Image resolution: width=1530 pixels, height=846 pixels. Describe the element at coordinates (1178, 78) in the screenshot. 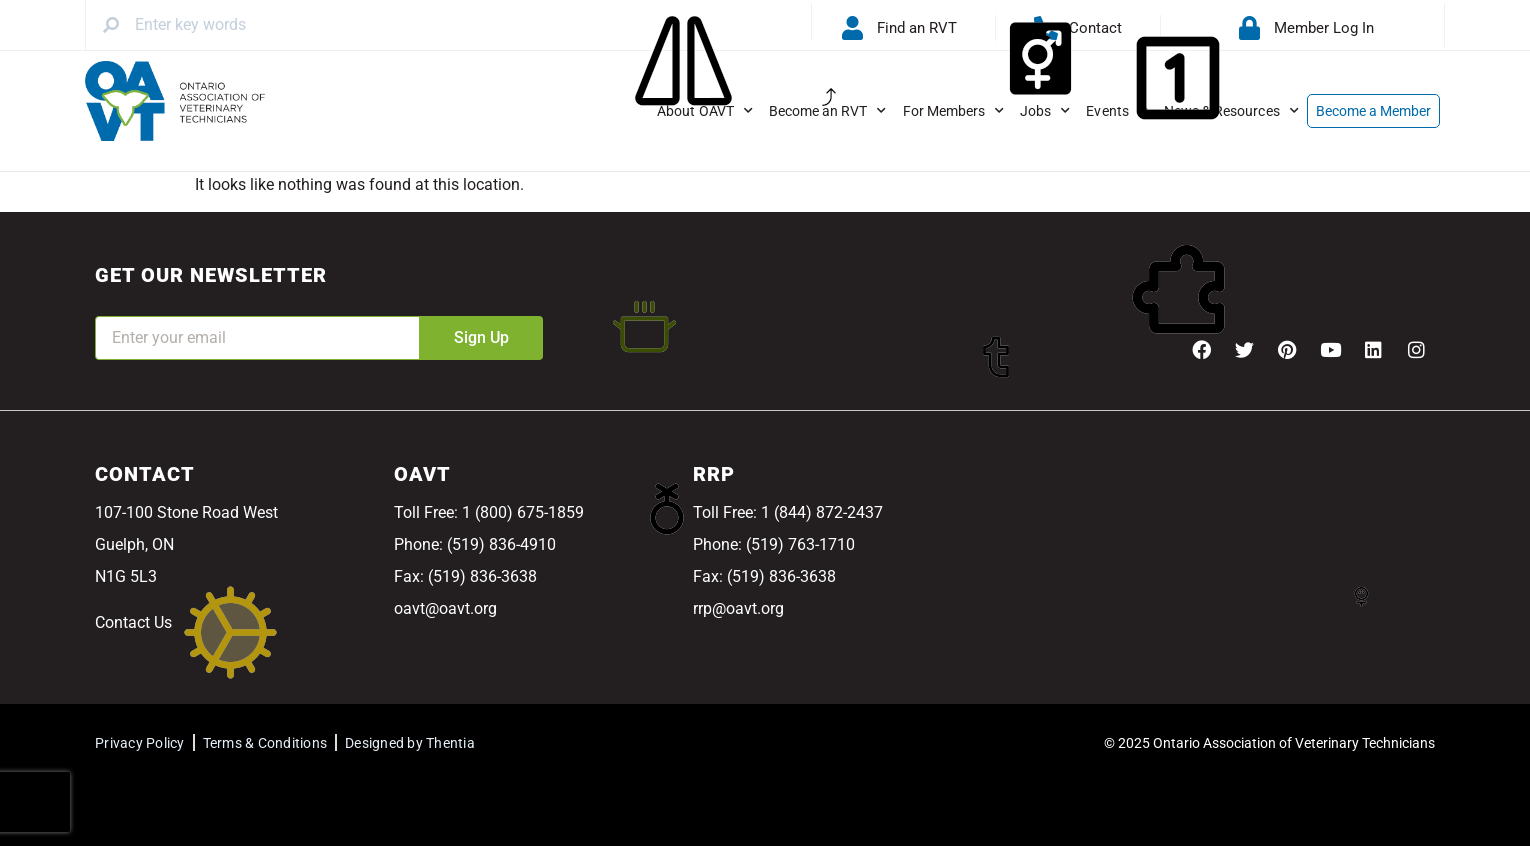

I see `indicates first step in a sequence or process` at that location.